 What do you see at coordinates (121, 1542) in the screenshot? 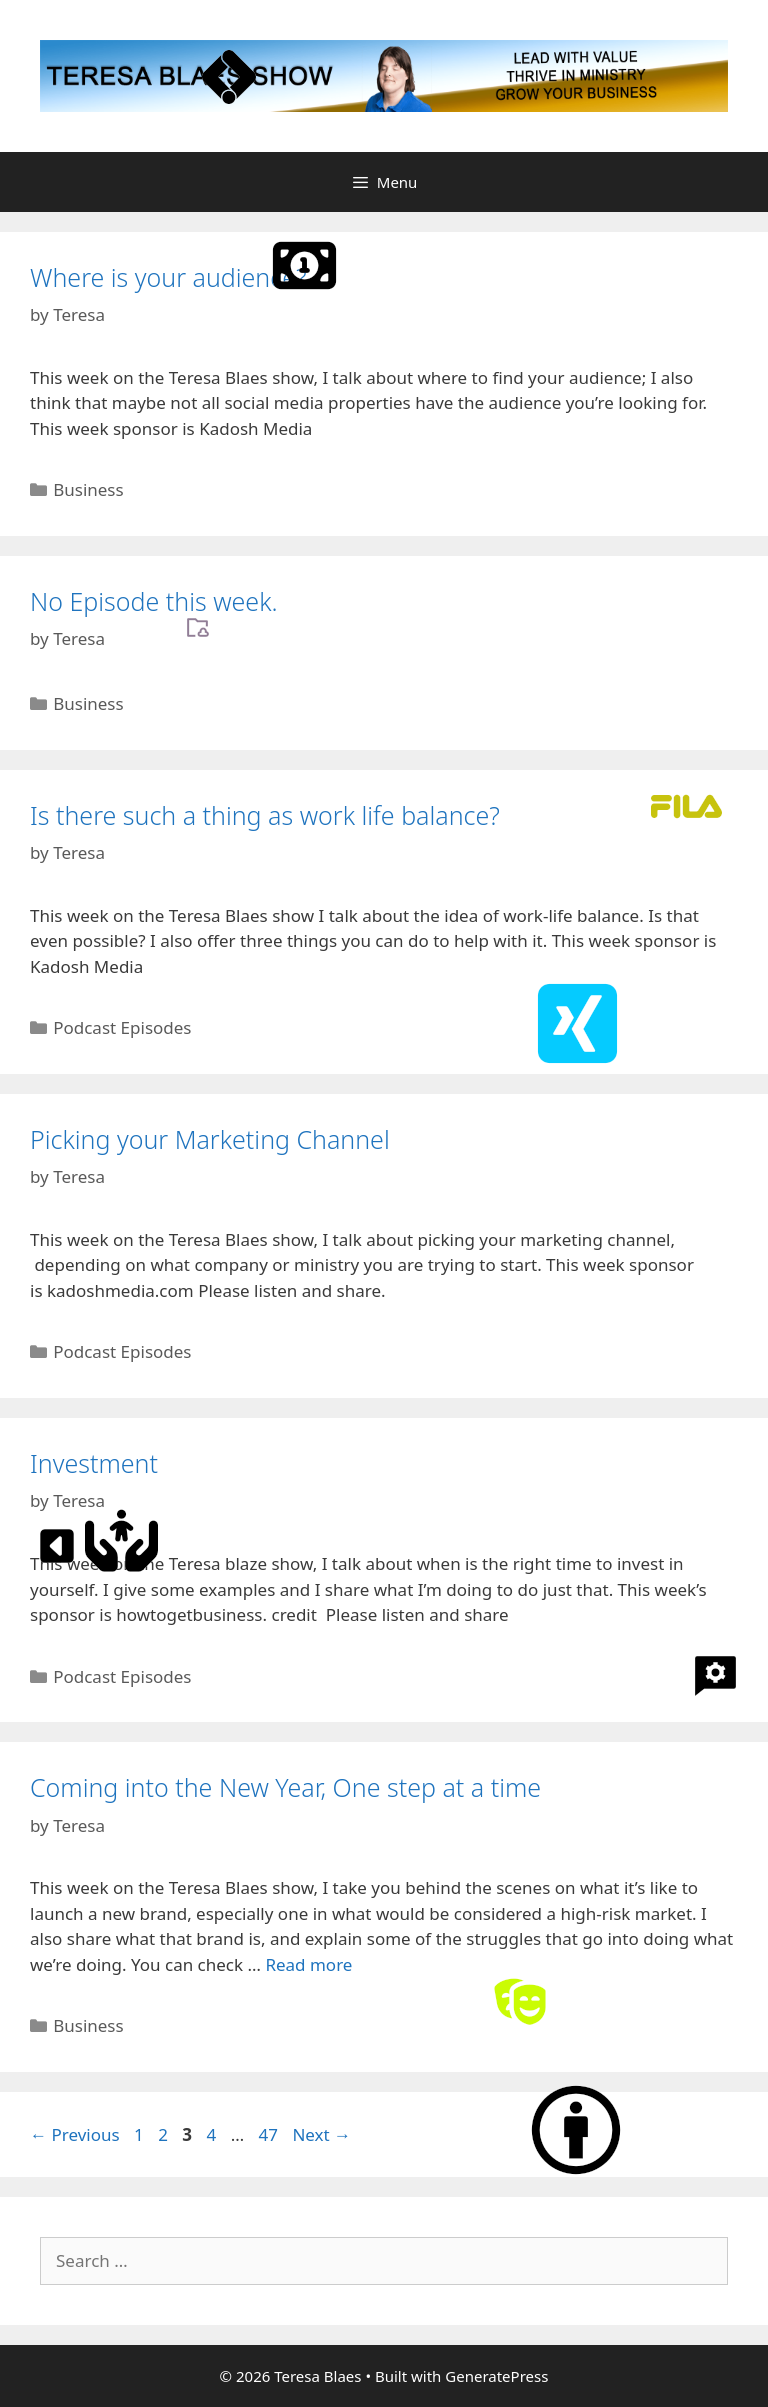
I see `access childcare or family services` at bounding box center [121, 1542].